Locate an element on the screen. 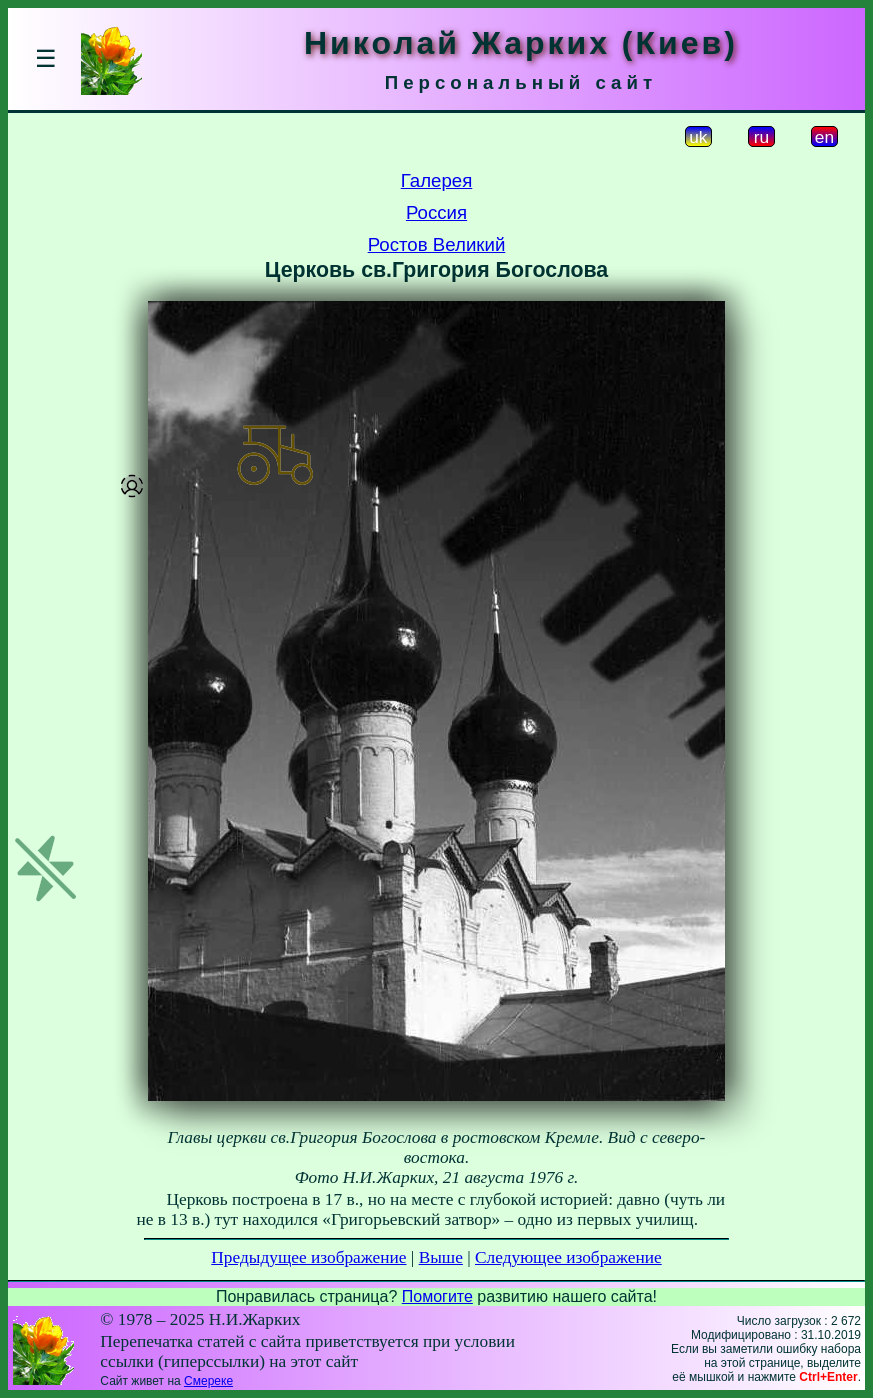  access farming or agricultural features is located at coordinates (274, 454).